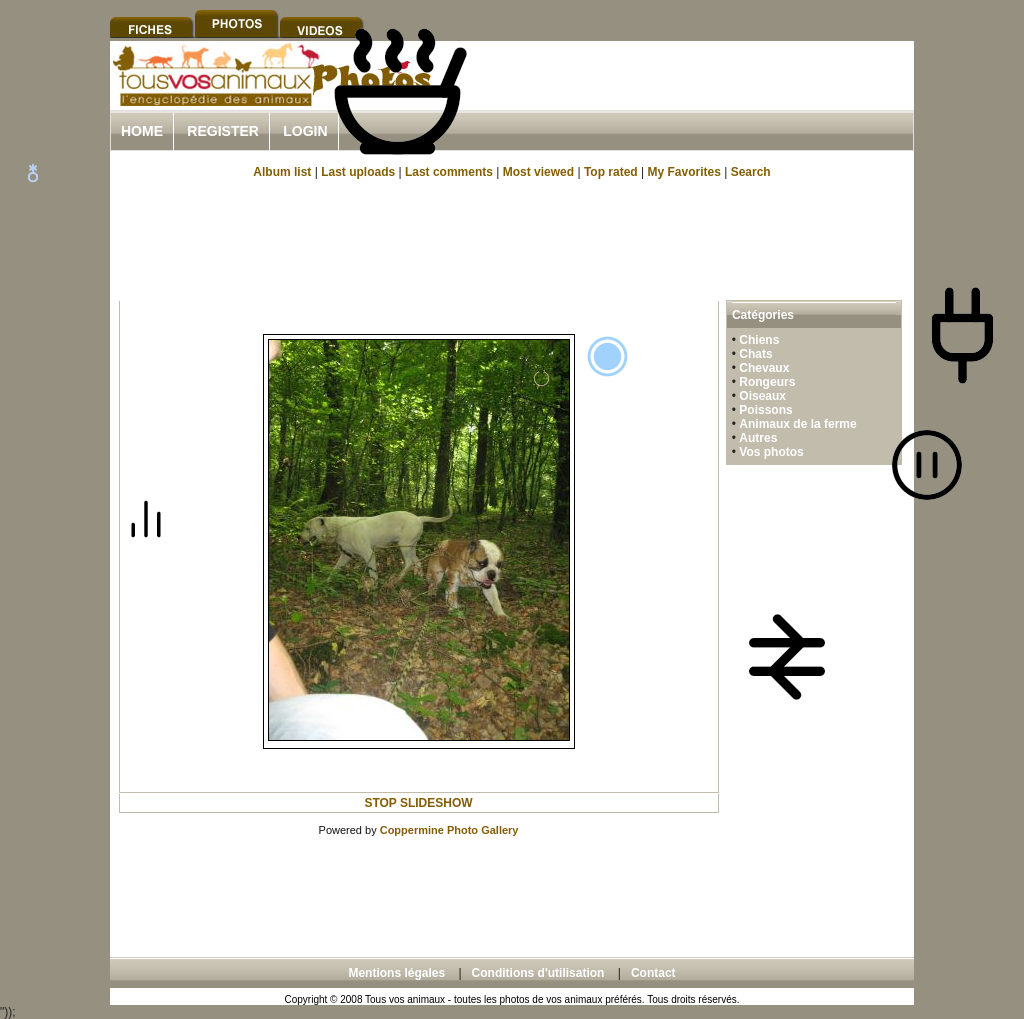 This screenshot has height=1019, width=1024. What do you see at coordinates (397, 91) in the screenshot?
I see `browse soup or hot food options` at bounding box center [397, 91].